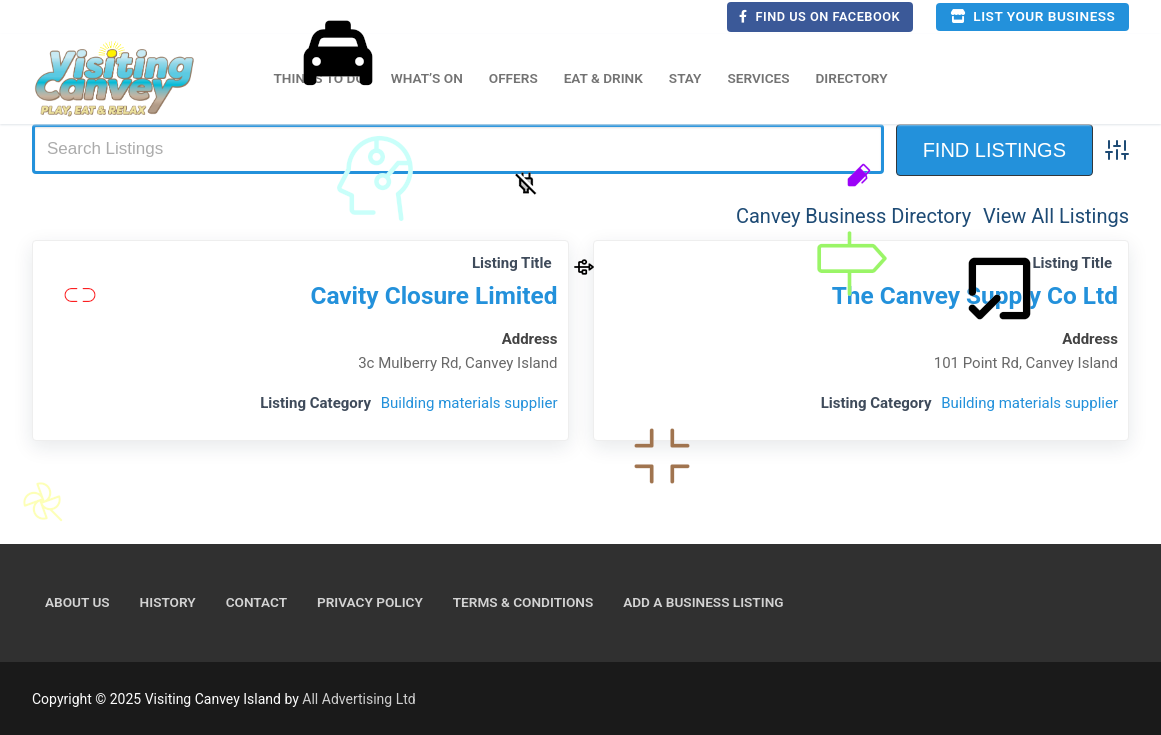 This screenshot has width=1161, height=735. Describe the element at coordinates (43, 502) in the screenshot. I see `indicates a playful or fun feature` at that location.